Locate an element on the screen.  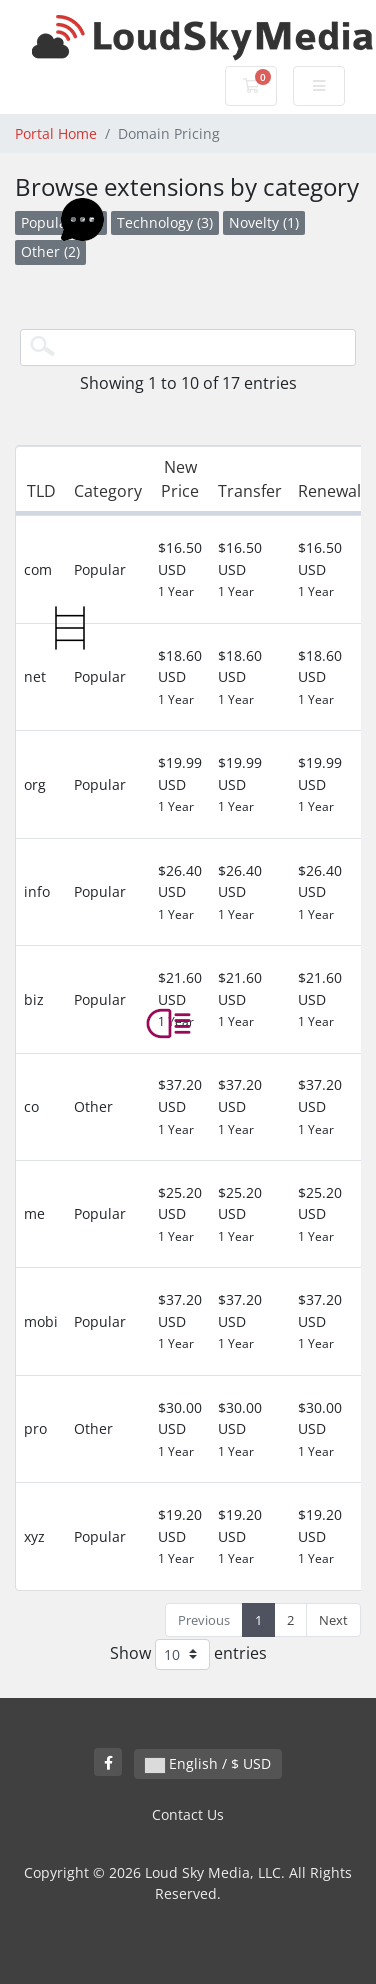
access step-by-step instructions or tutorial is located at coordinates (70, 628).